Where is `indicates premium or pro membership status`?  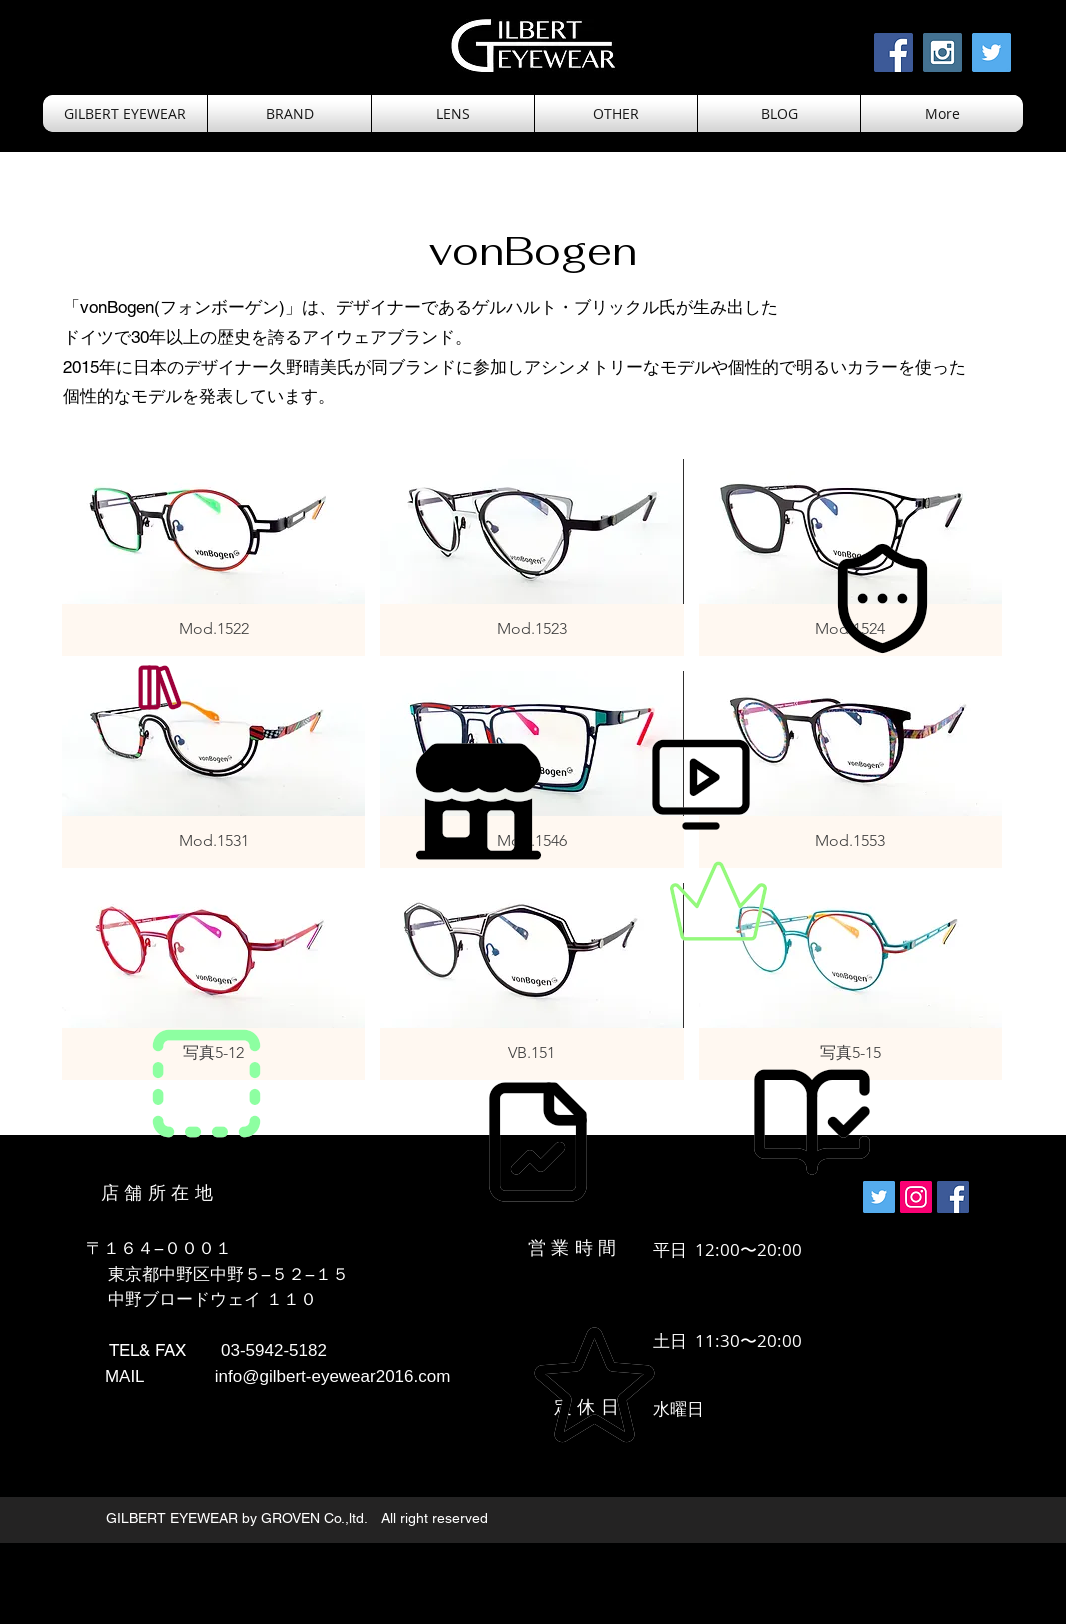 indicates premium or pro membership status is located at coordinates (718, 906).